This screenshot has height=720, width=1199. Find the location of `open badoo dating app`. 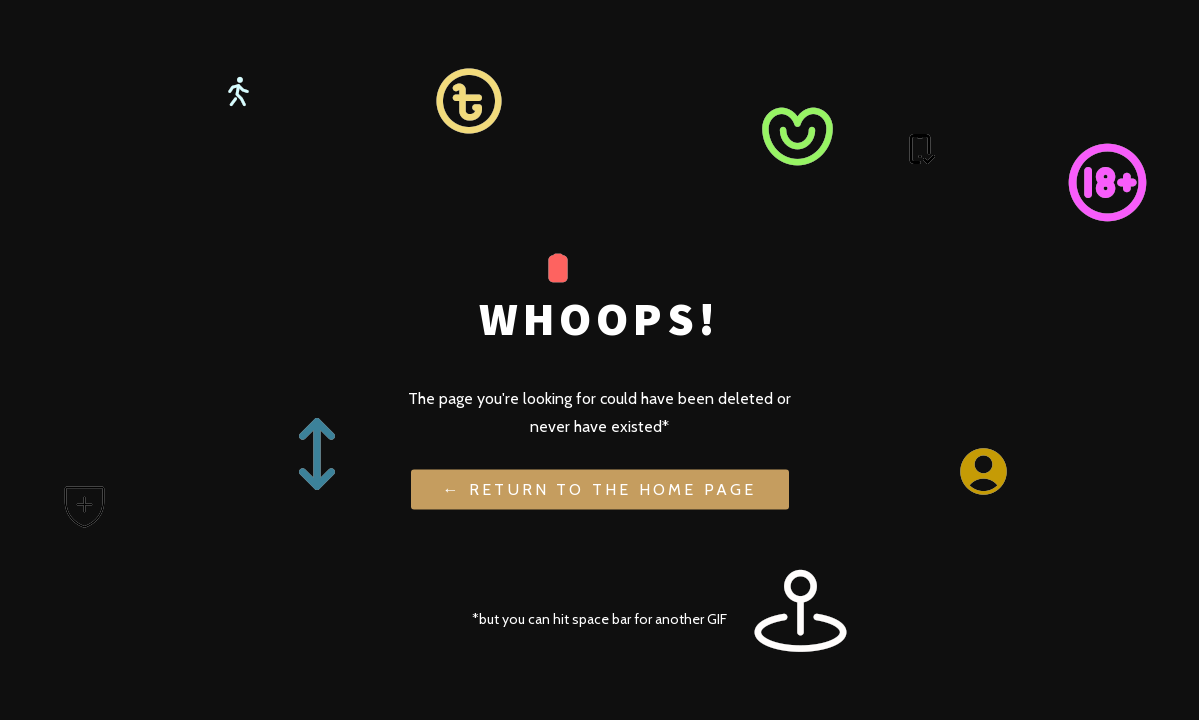

open badoo dating app is located at coordinates (797, 136).